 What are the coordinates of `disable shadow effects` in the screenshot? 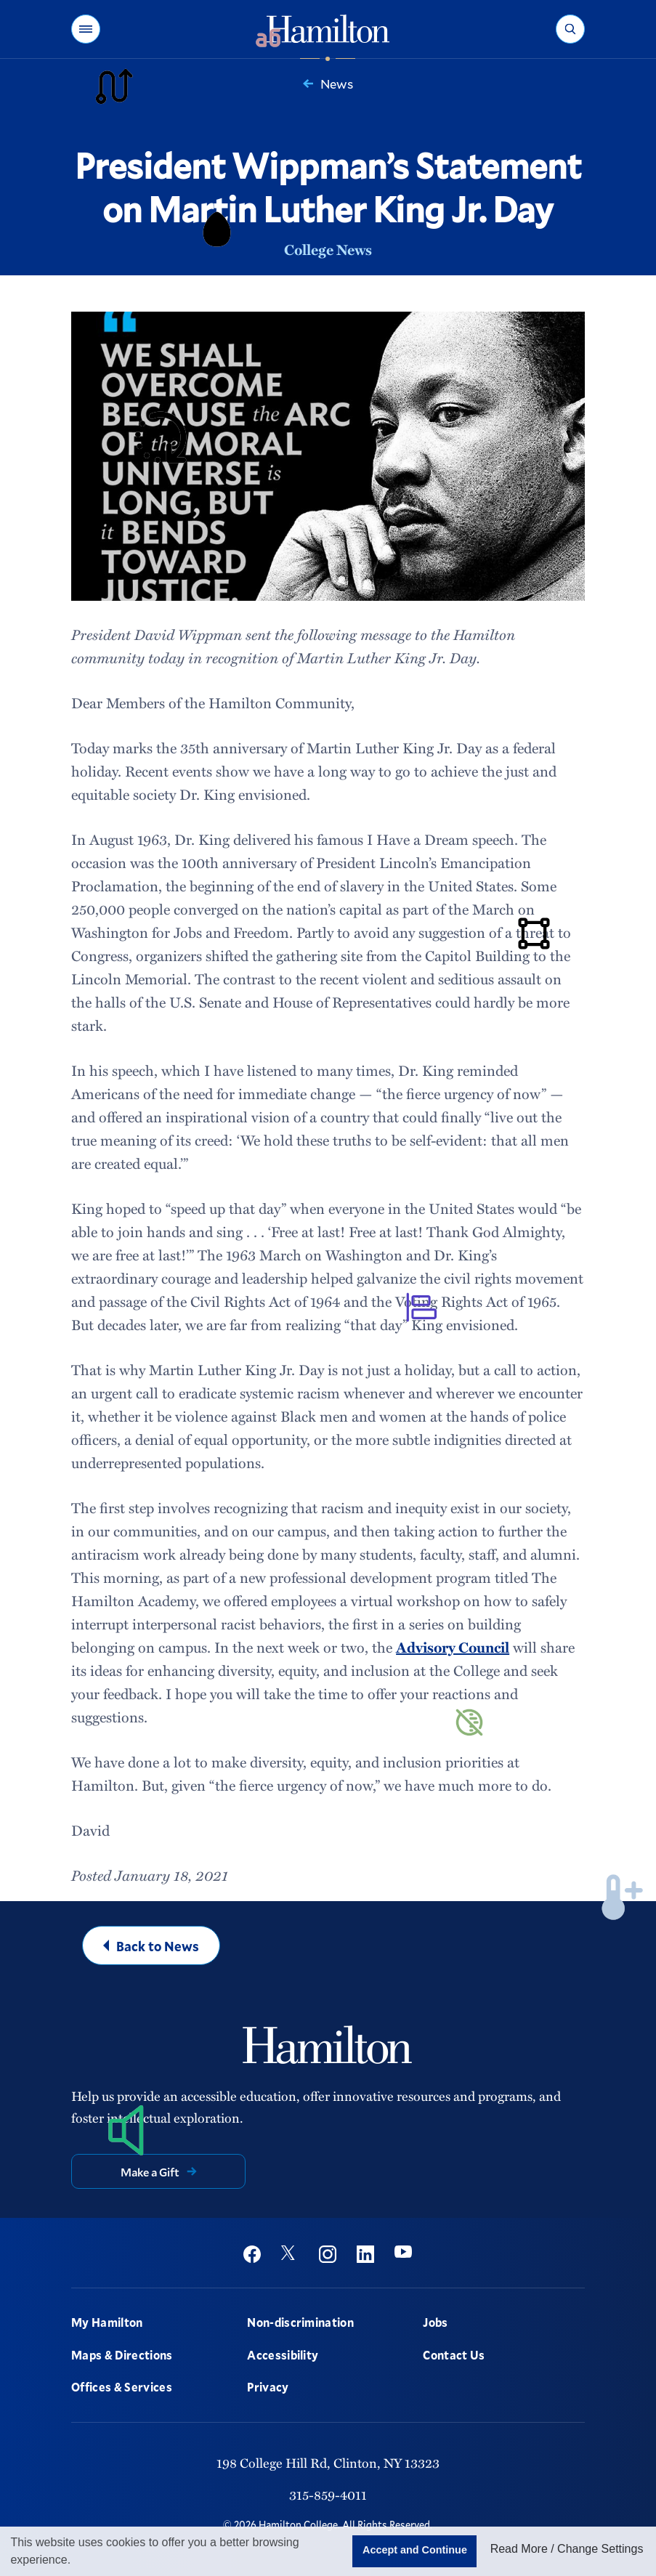 It's located at (469, 1722).